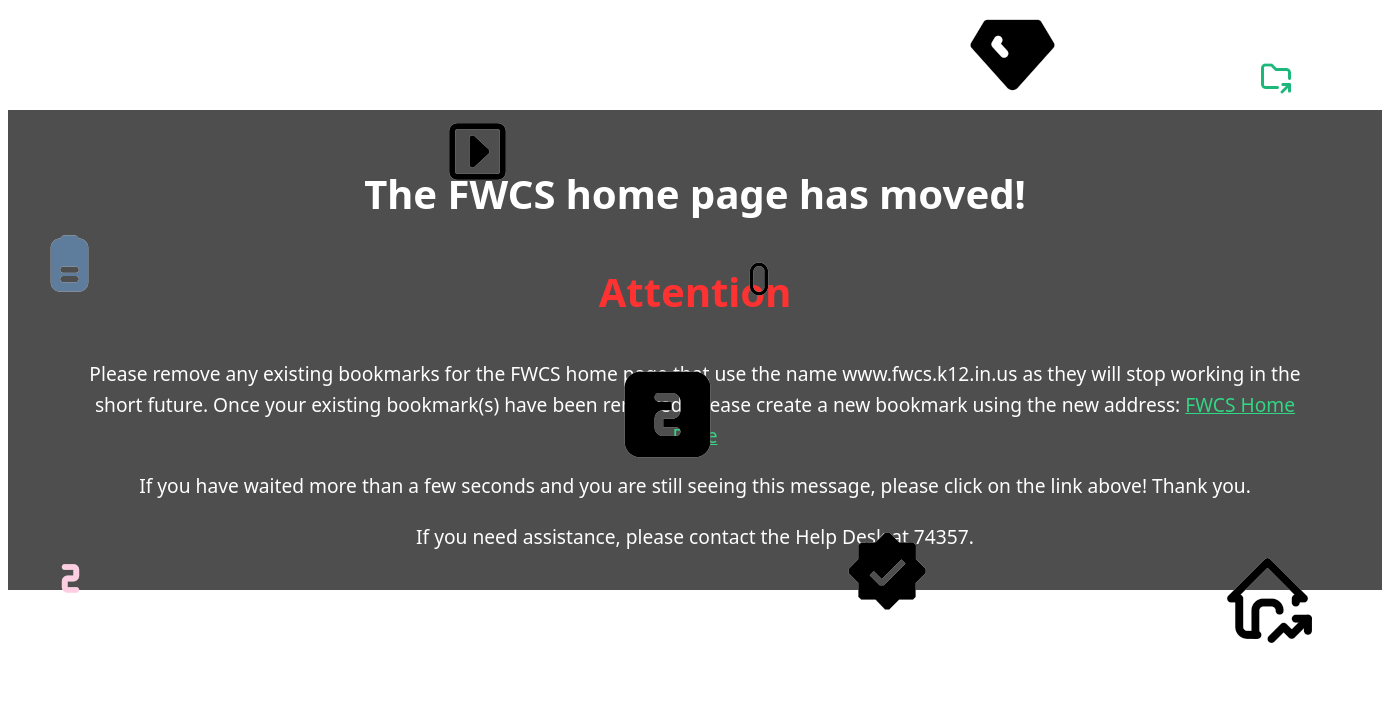 This screenshot has width=1390, height=720. What do you see at coordinates (477, 151) in the screenshot?
I see `play media or start video` at bounding box center [477, 151].